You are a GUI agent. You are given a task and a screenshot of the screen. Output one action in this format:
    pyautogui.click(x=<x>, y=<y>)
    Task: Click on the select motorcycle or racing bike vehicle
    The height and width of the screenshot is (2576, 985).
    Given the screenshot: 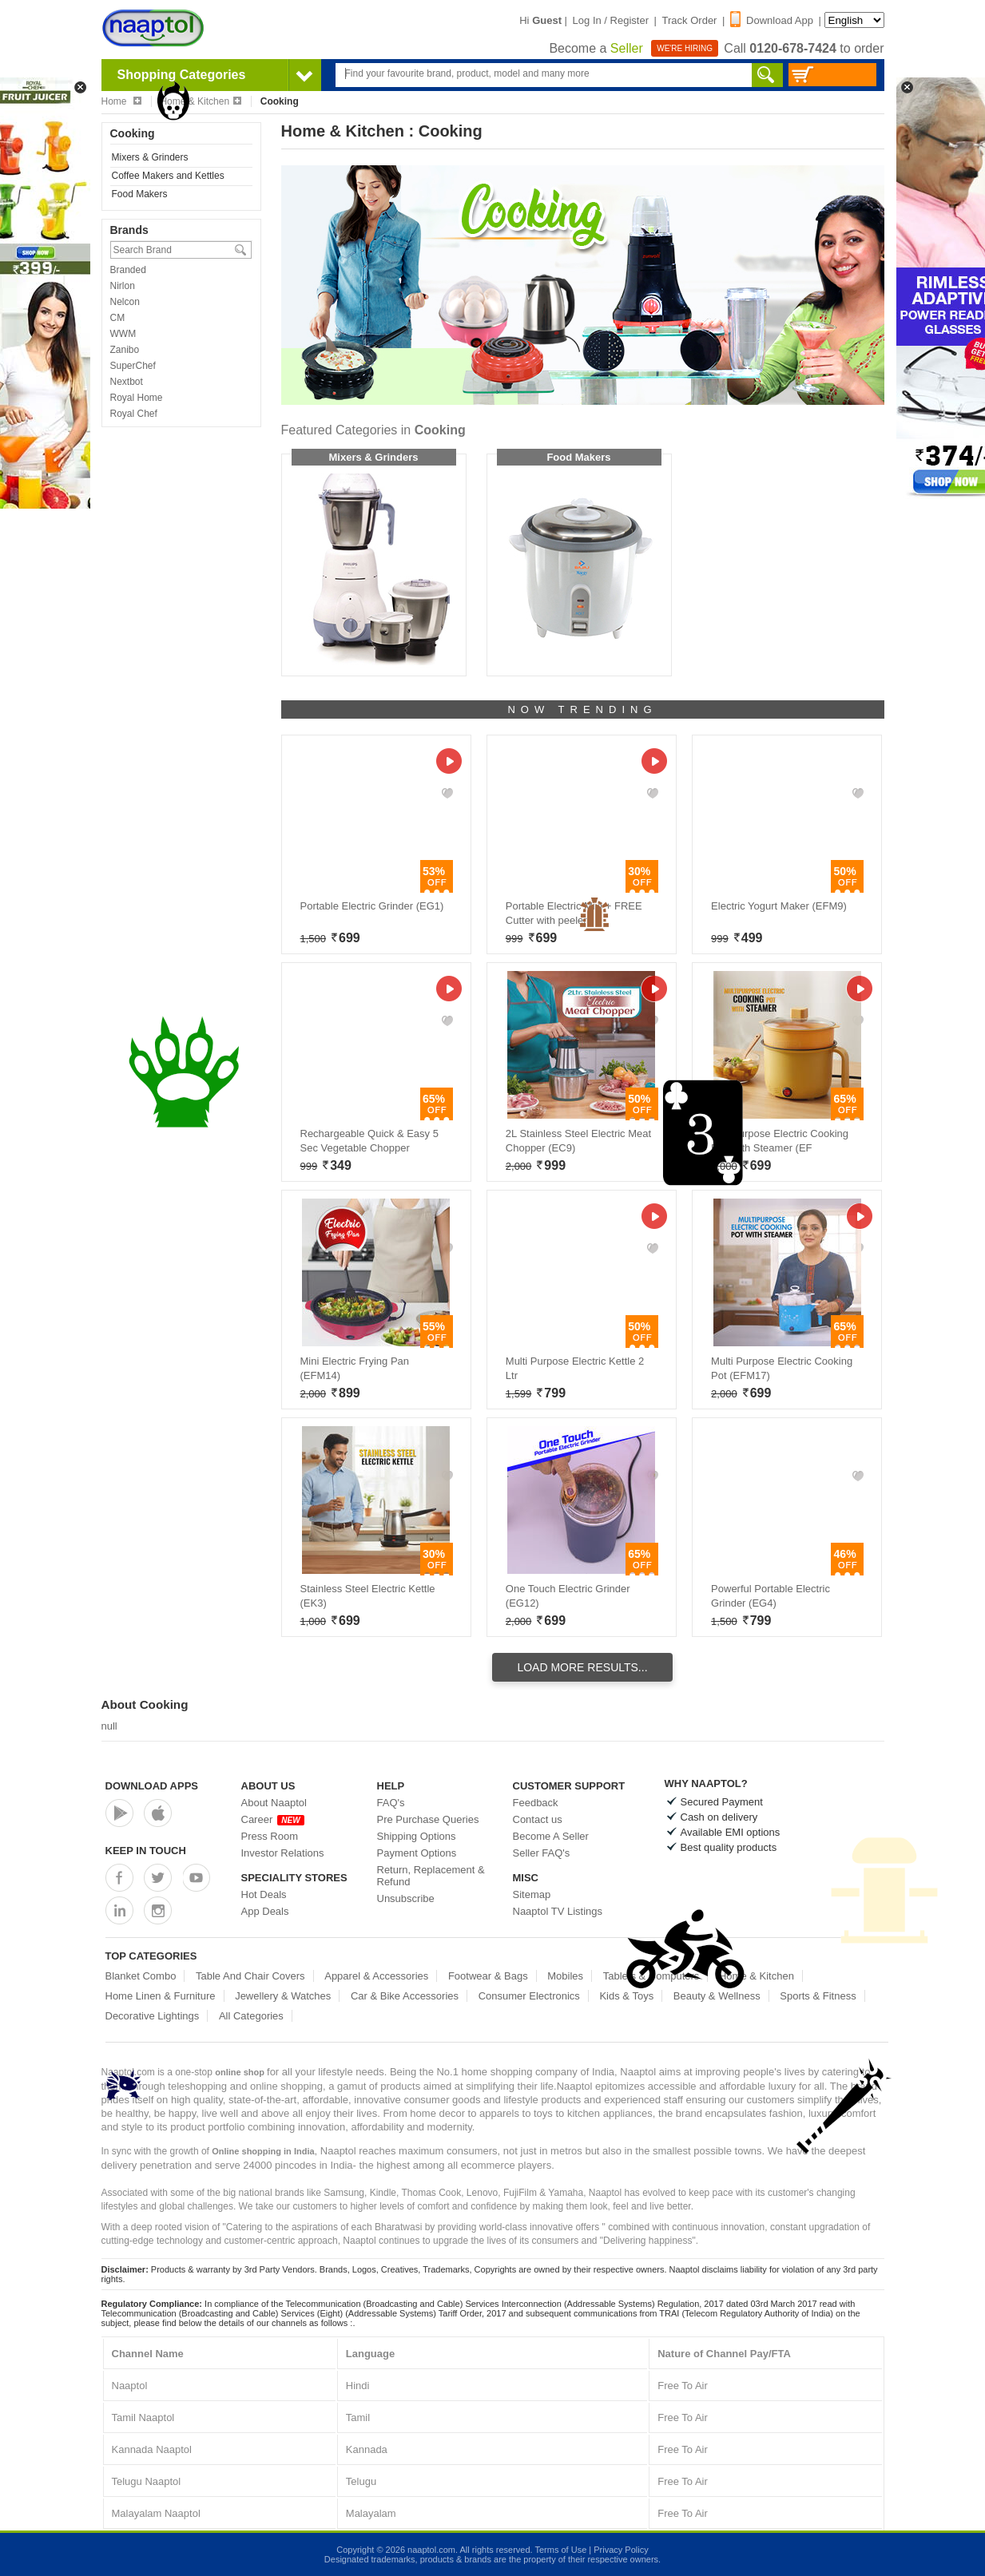 What is the action you would take?
    pyautogui.click(x=682, y=1944)
    